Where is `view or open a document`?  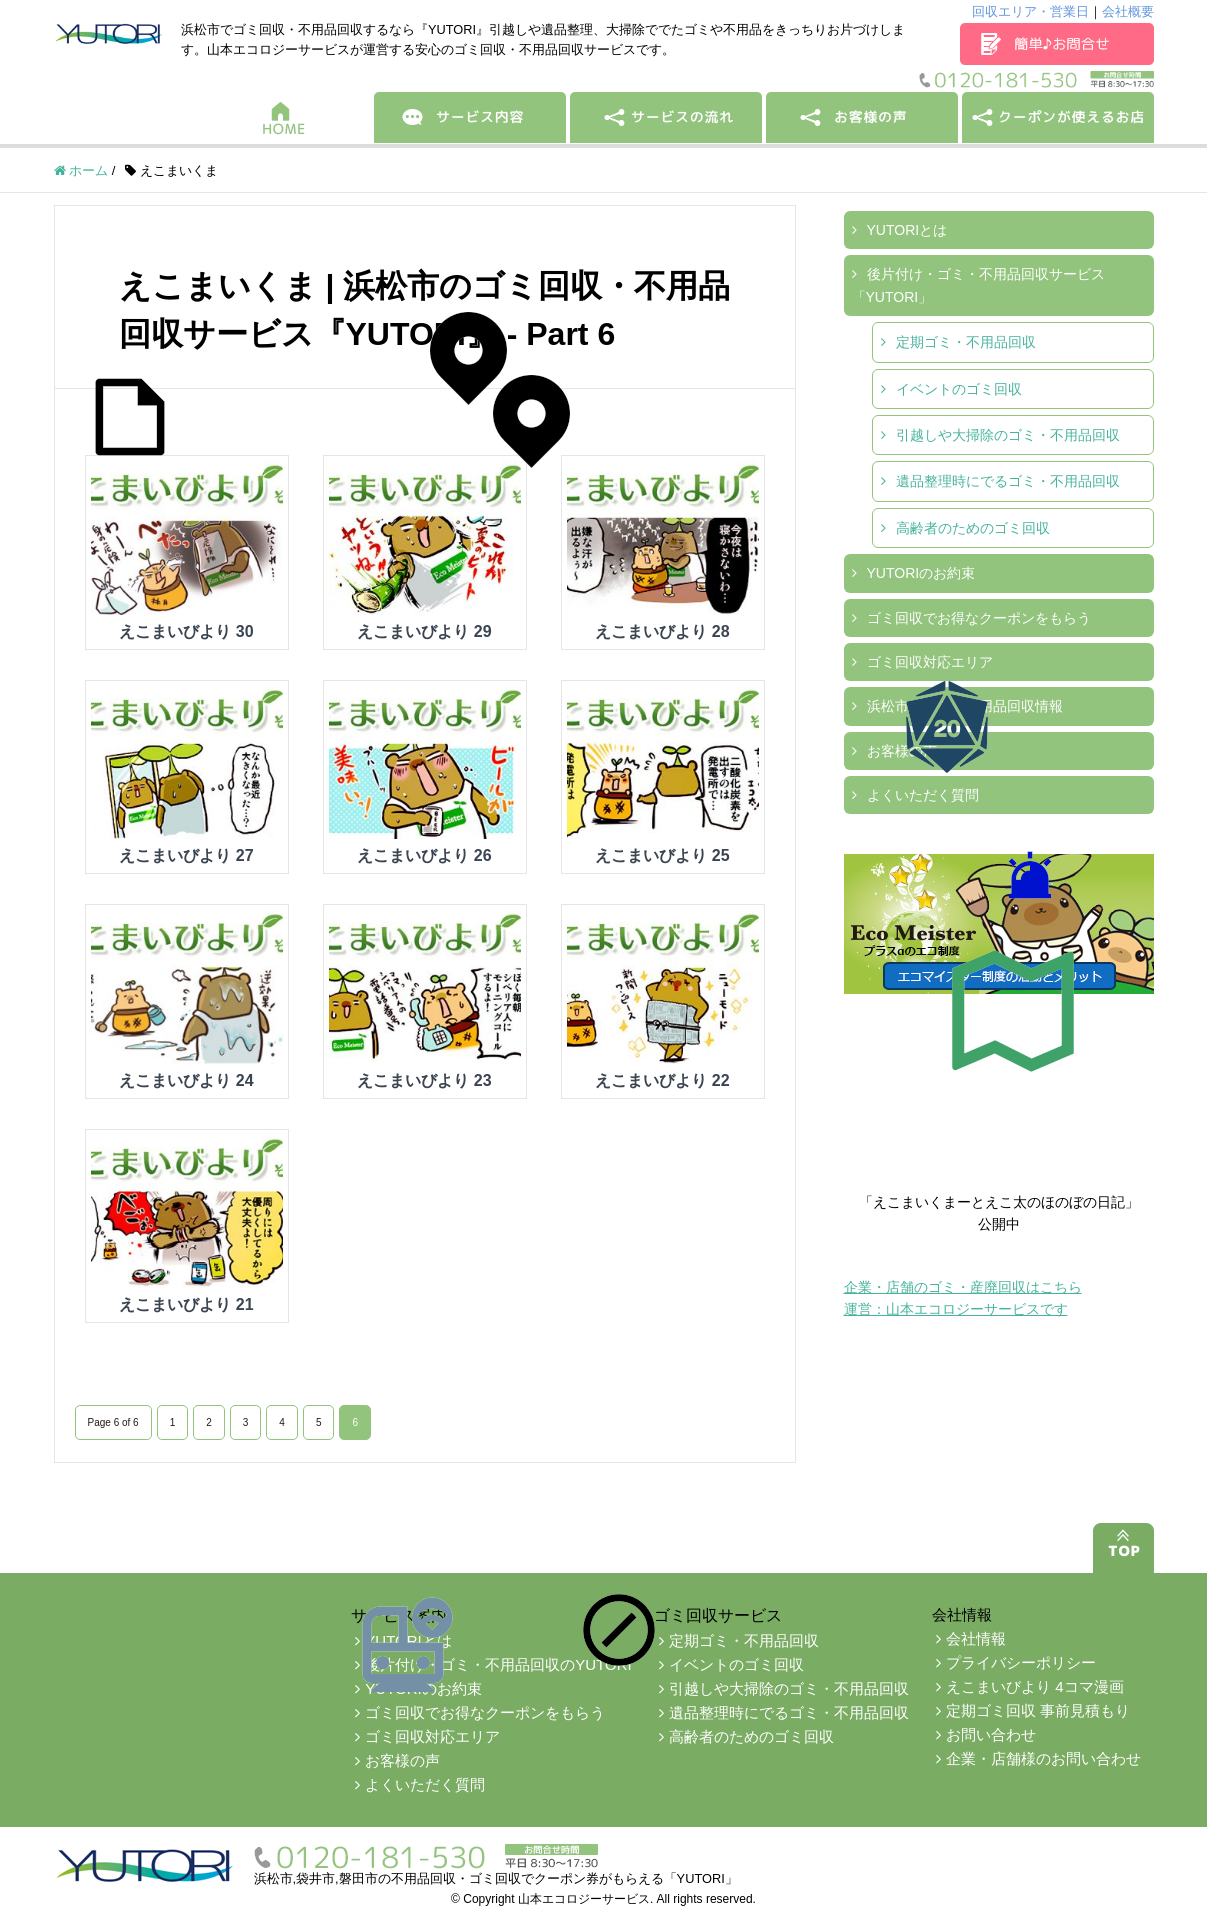
view or open a document is located at coordinates (130, 417).